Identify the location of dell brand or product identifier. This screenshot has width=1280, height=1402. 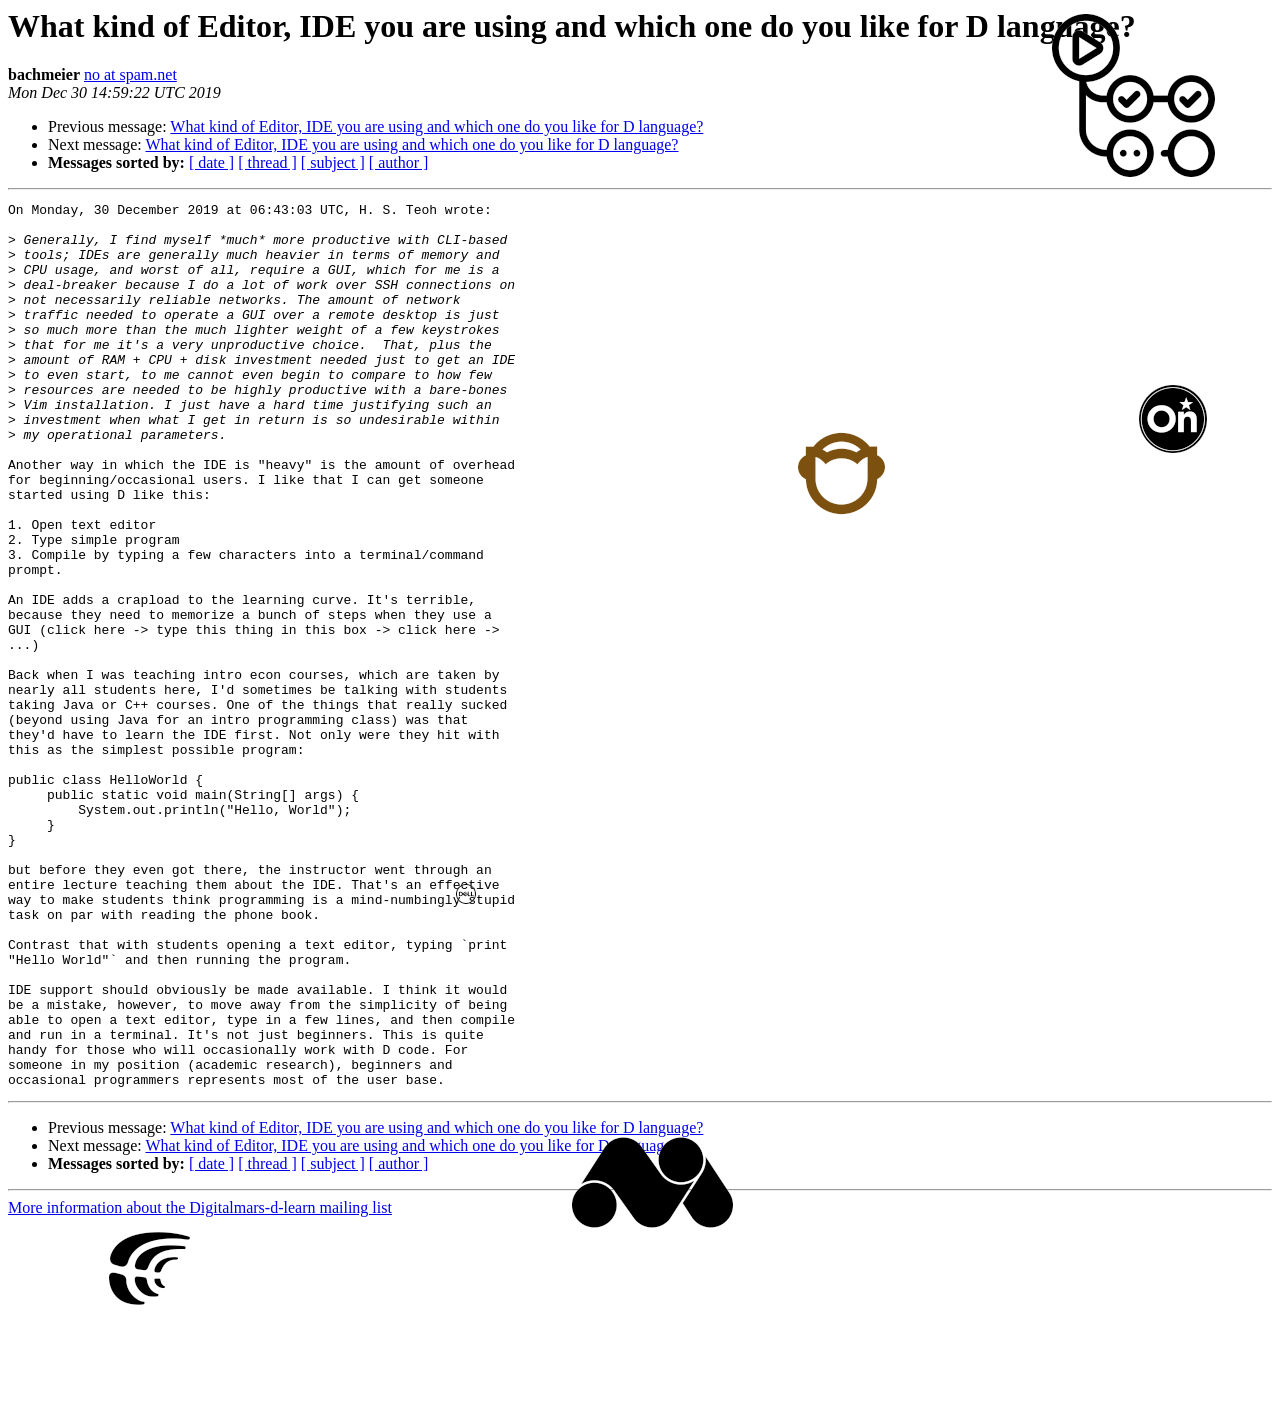
(466, 894).